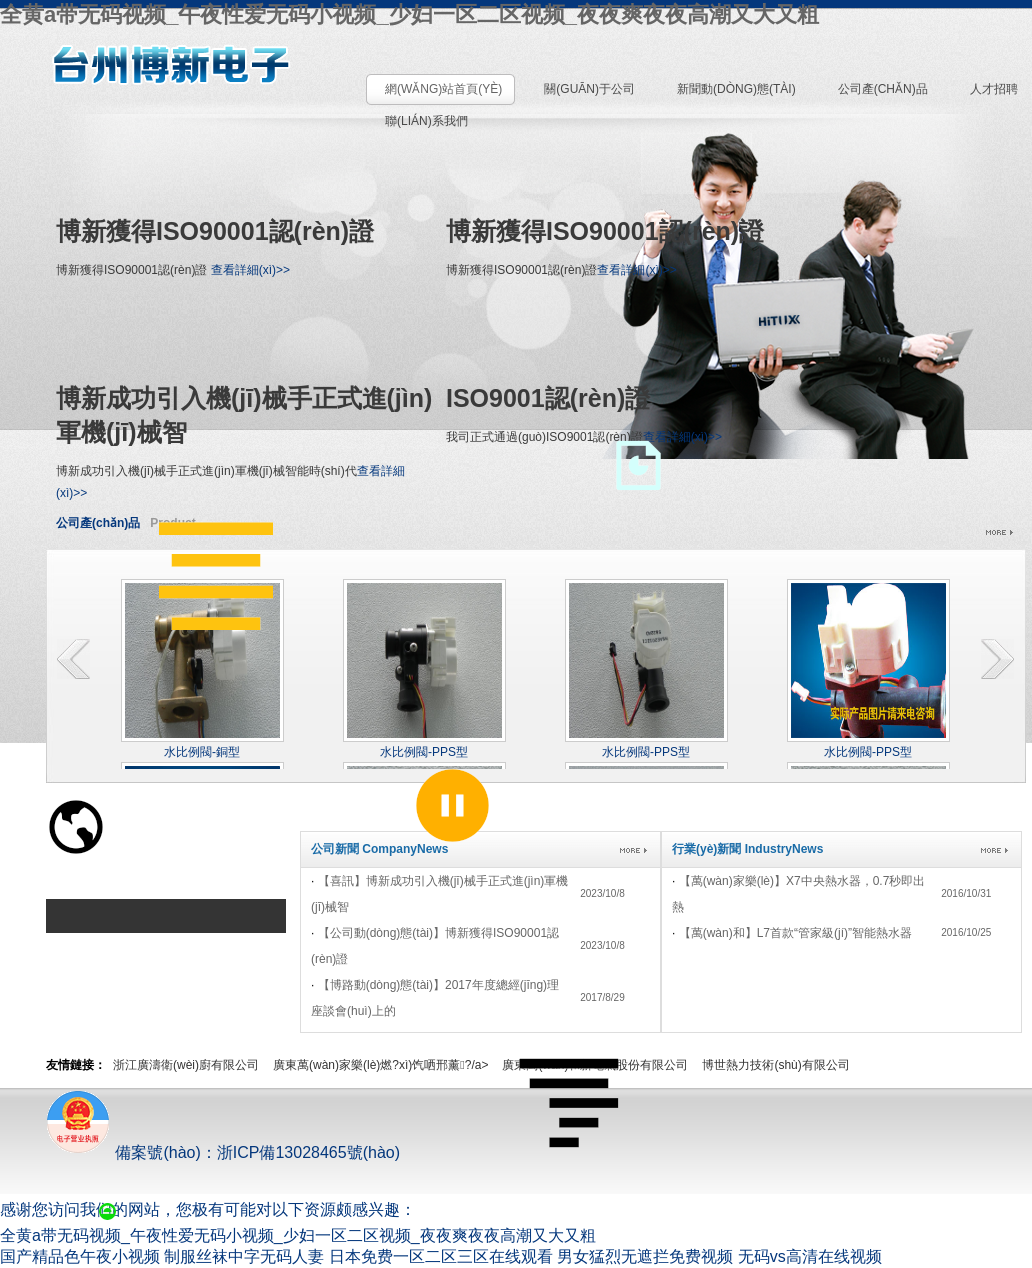  I want to click on indicates tornado or severe weather warning, so click(569, 1103).